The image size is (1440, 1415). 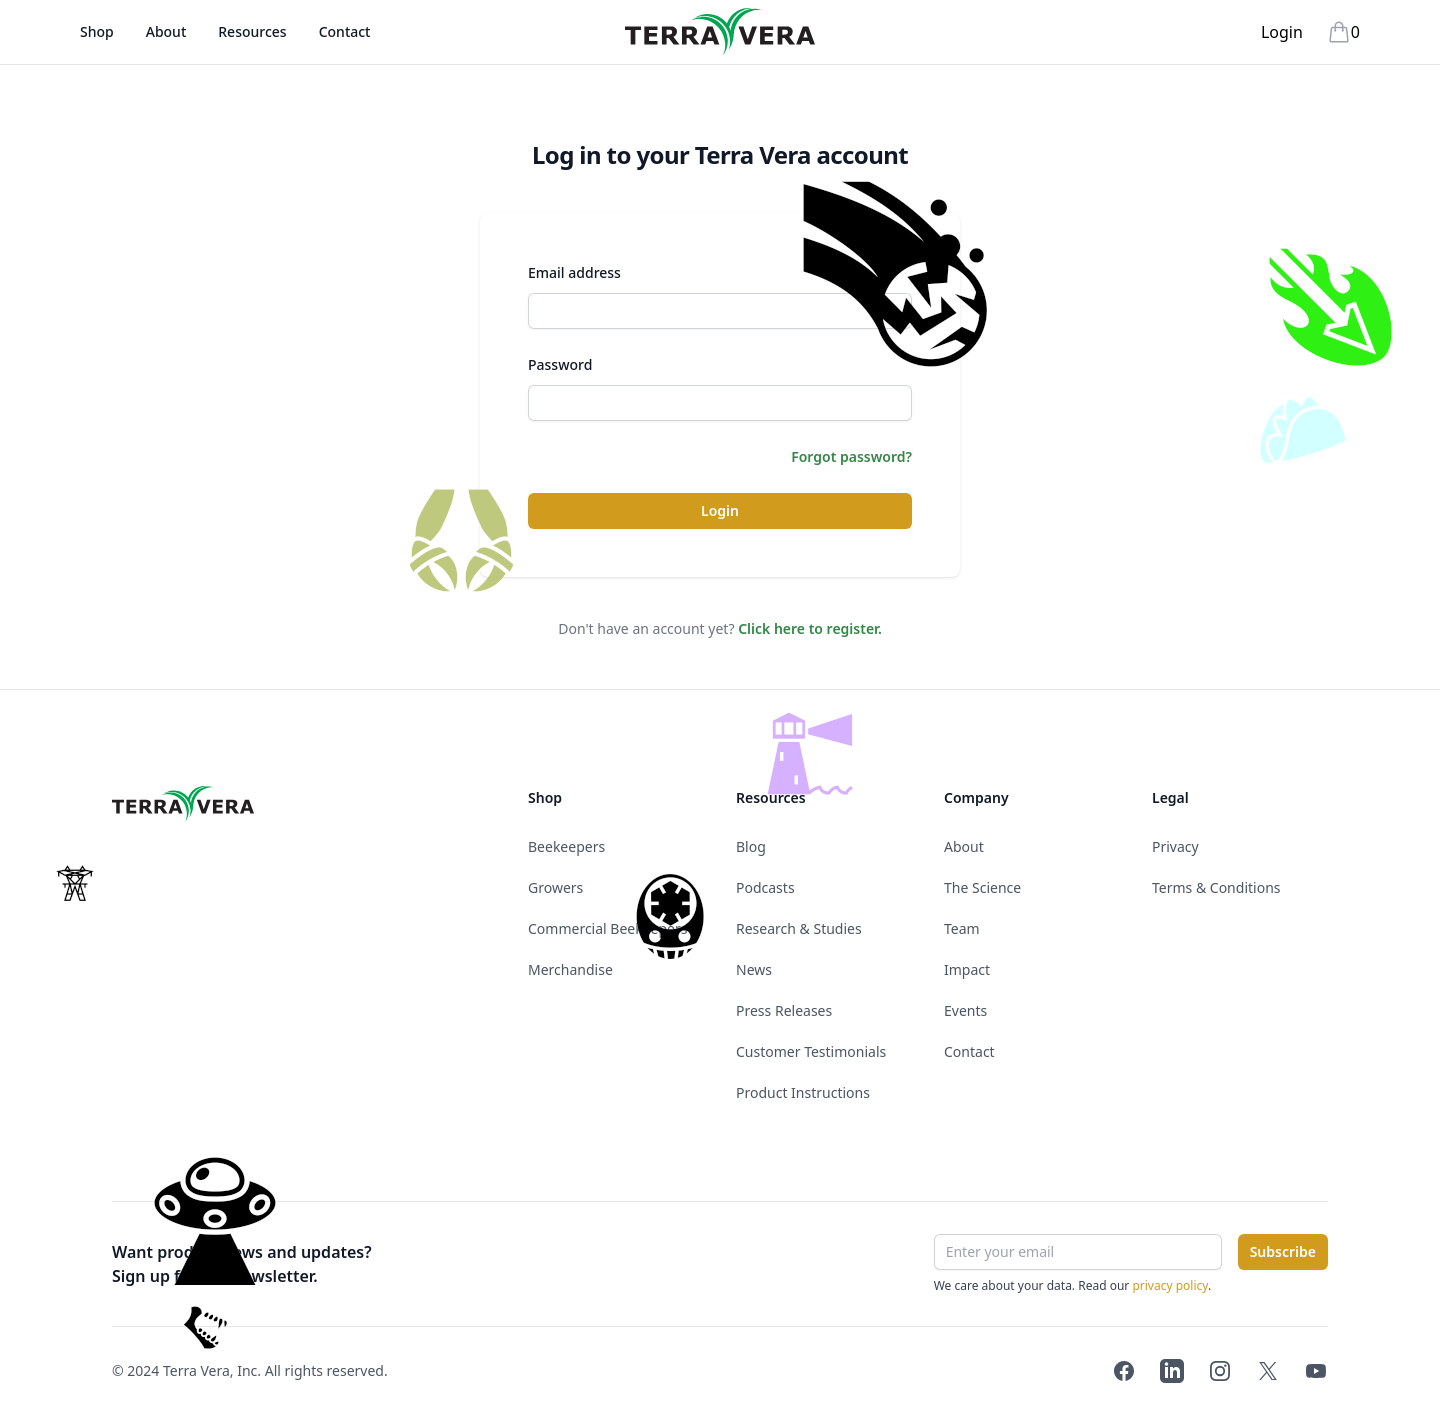 What do you see at coordinates (811, 752) in the screenshot?
I see `navigate to coastal or maritime features` at bounding box center [811, 752].